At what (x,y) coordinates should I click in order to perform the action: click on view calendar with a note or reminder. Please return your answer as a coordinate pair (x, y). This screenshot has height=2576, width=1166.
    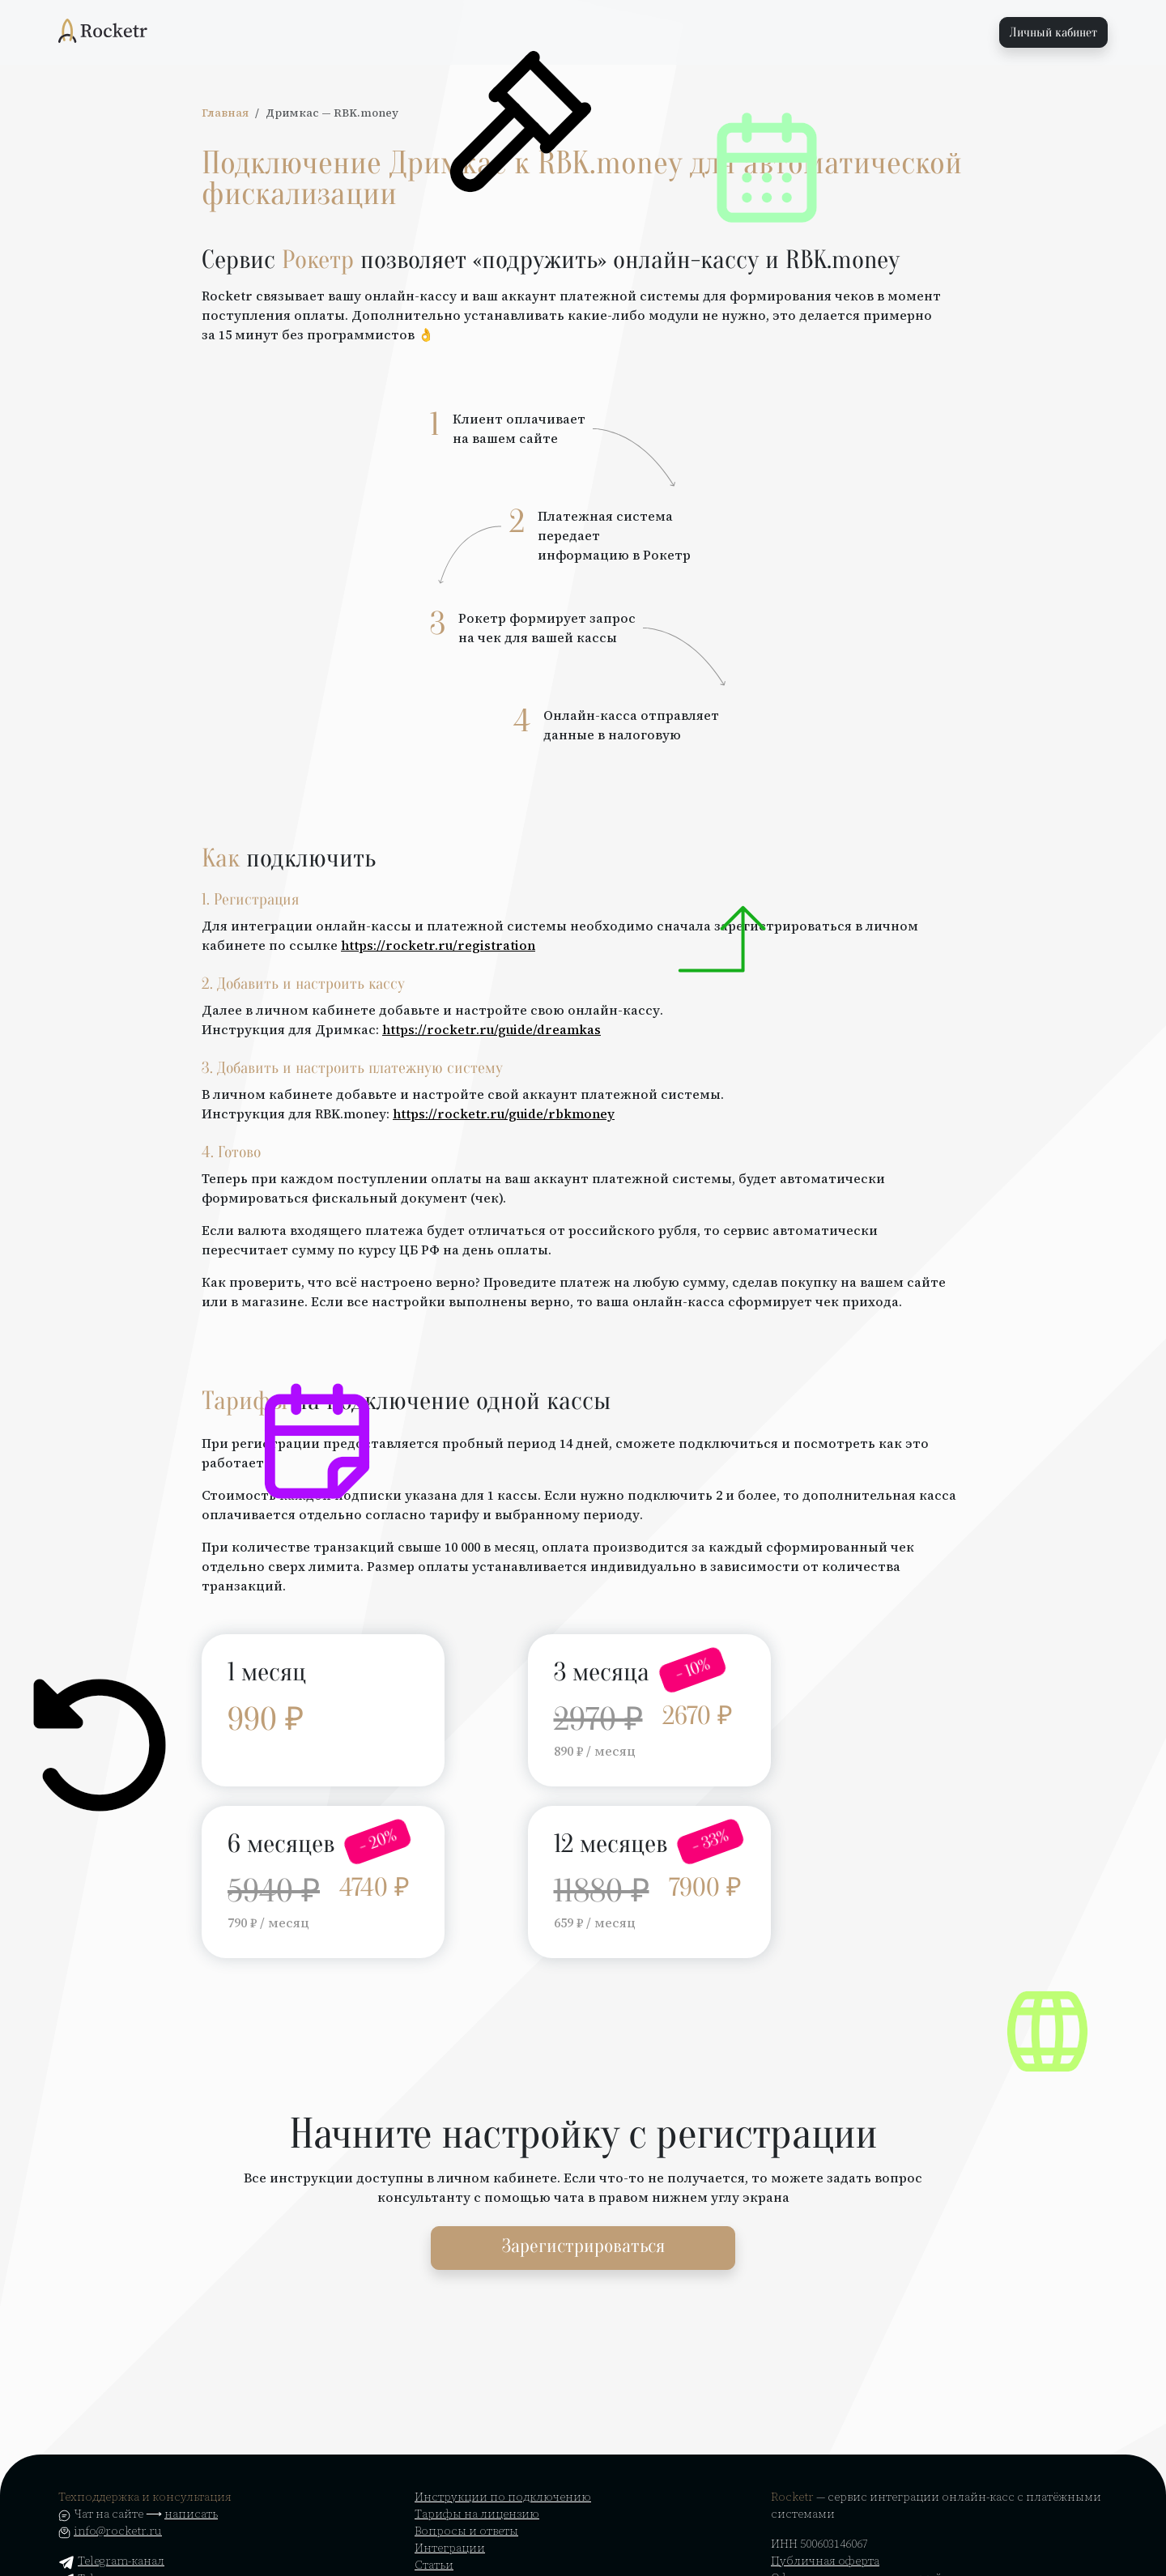
    Looking at the image, I should click on (317, 1441).